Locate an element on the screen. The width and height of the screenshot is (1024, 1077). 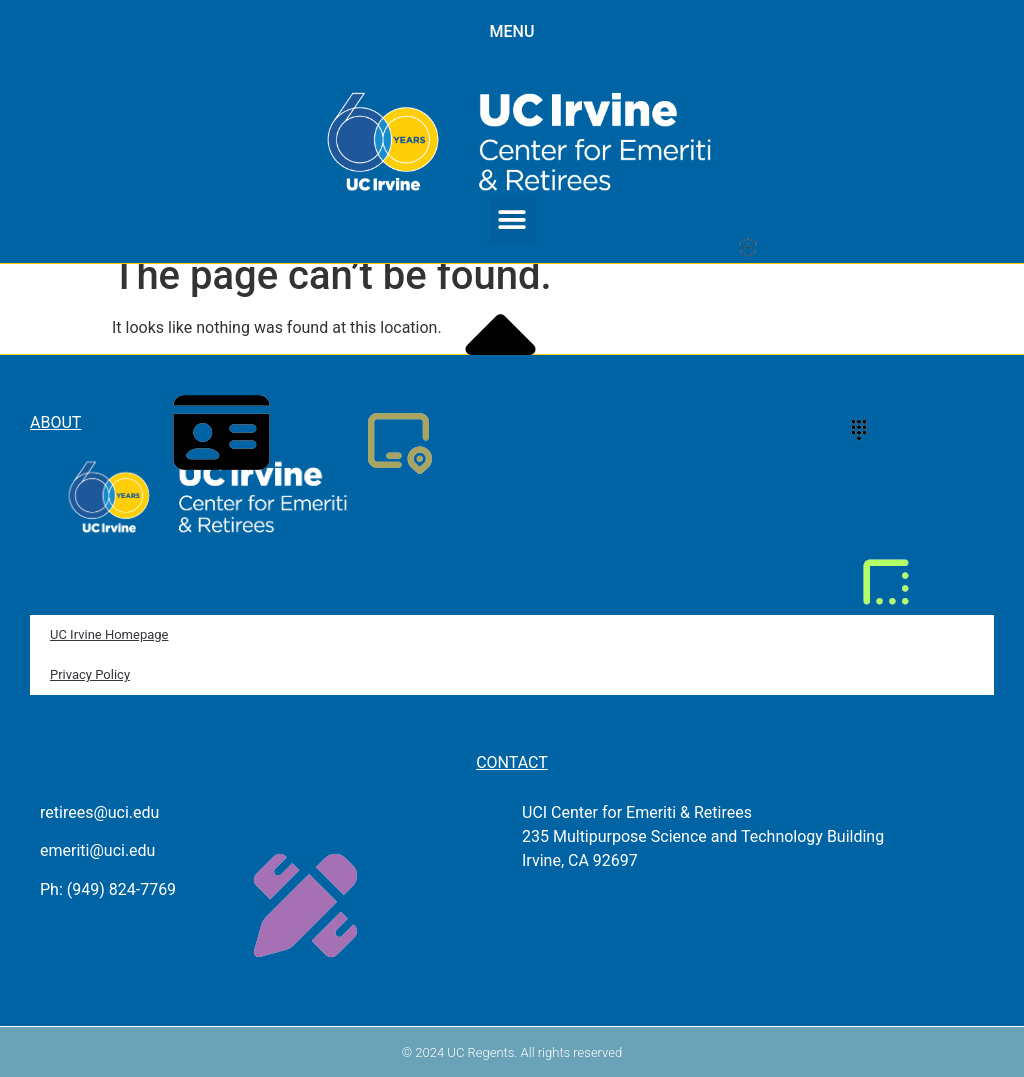
access design or editing tools is located at coordinates (305, 905).